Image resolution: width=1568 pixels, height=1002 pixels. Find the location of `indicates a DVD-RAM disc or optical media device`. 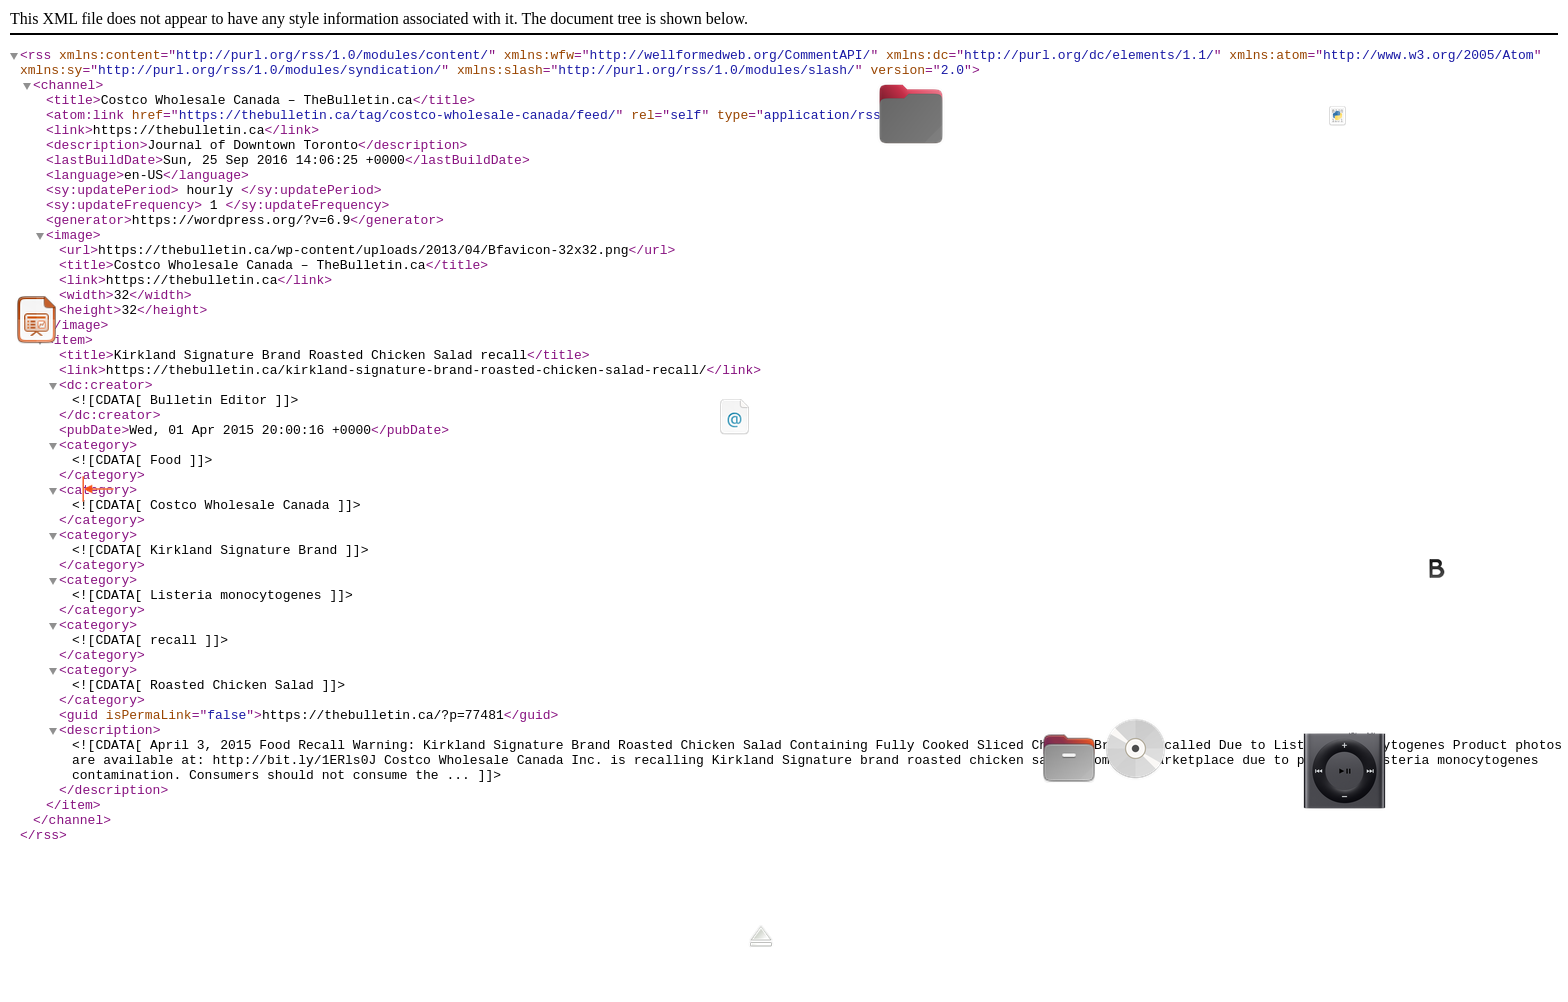

indicates a DVD-RAM disc or optical media device is located at coordinates (1135, 748).